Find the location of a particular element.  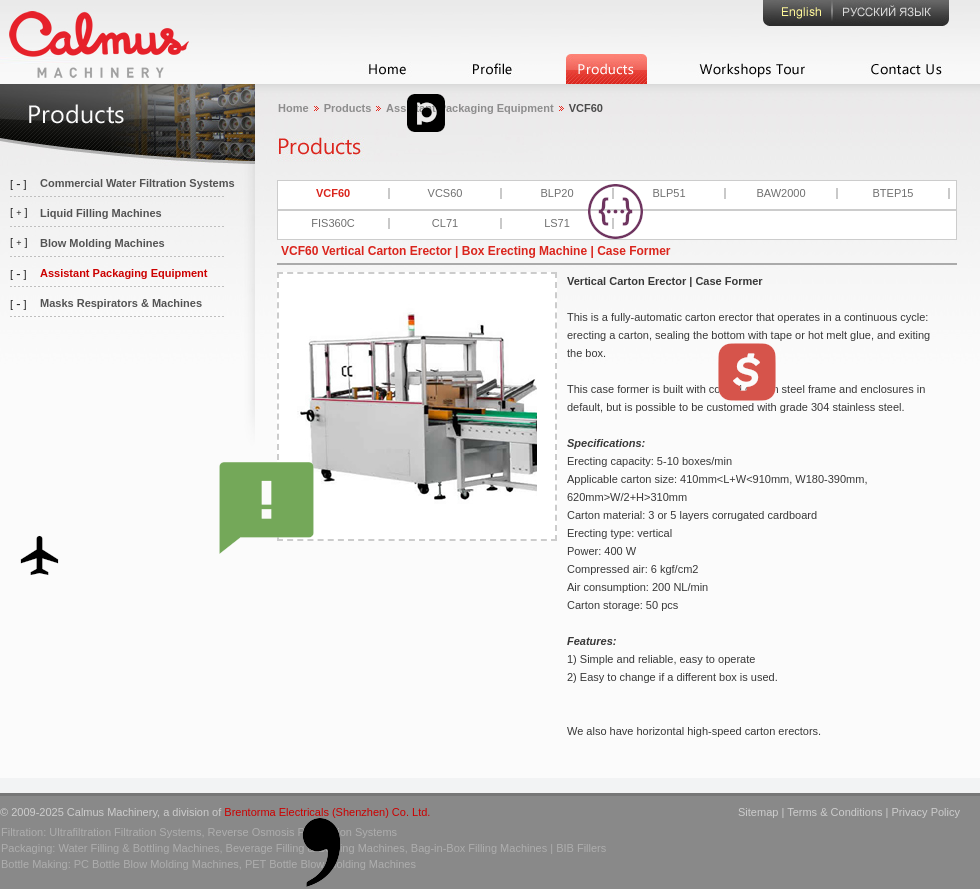

submit feedback or report an issue is located at coordinates (266, 504).